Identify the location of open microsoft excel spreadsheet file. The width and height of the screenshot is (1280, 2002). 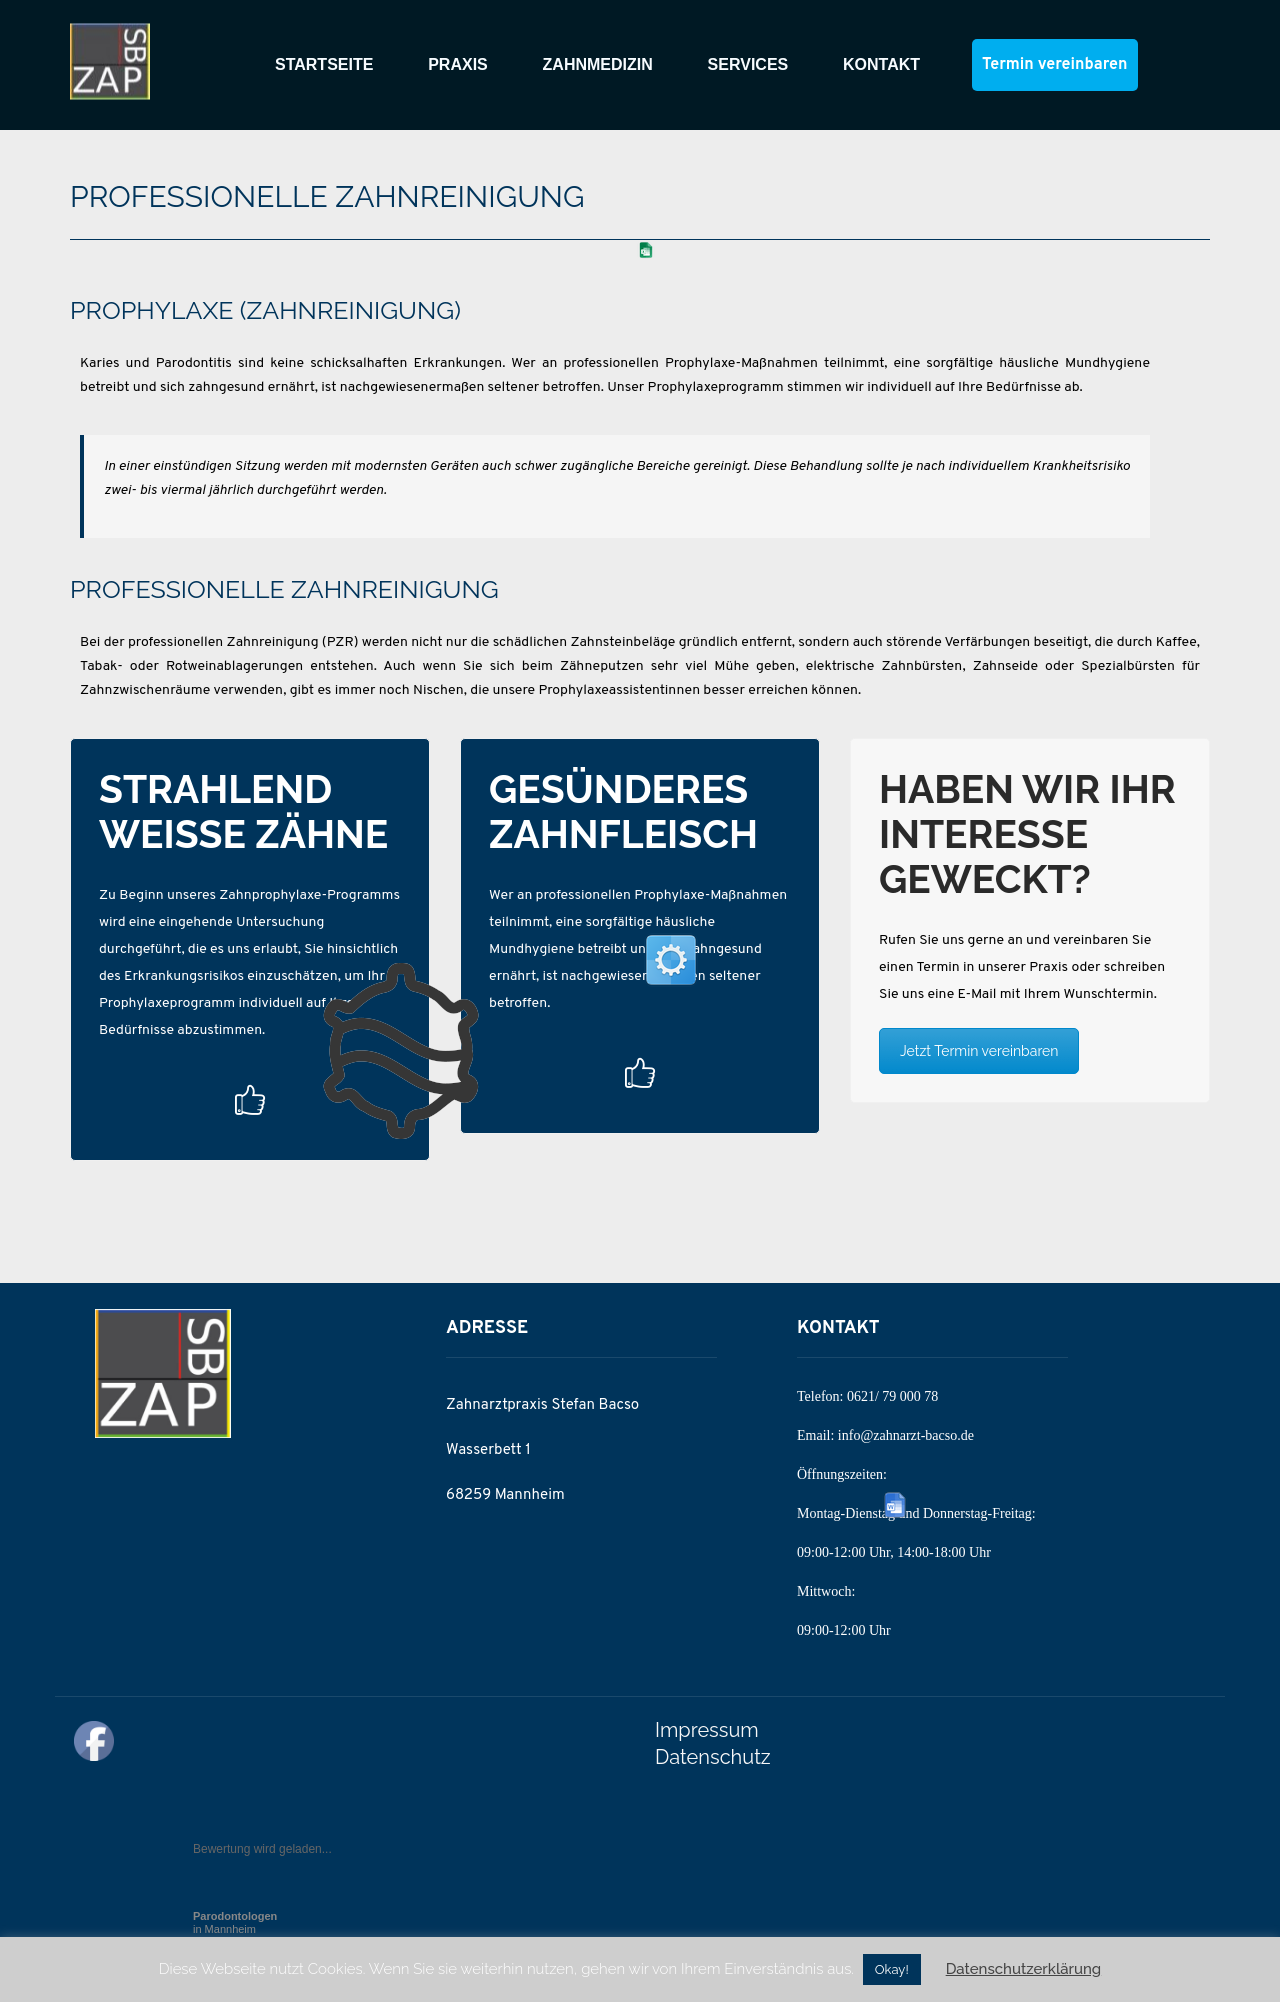
(646, 250).